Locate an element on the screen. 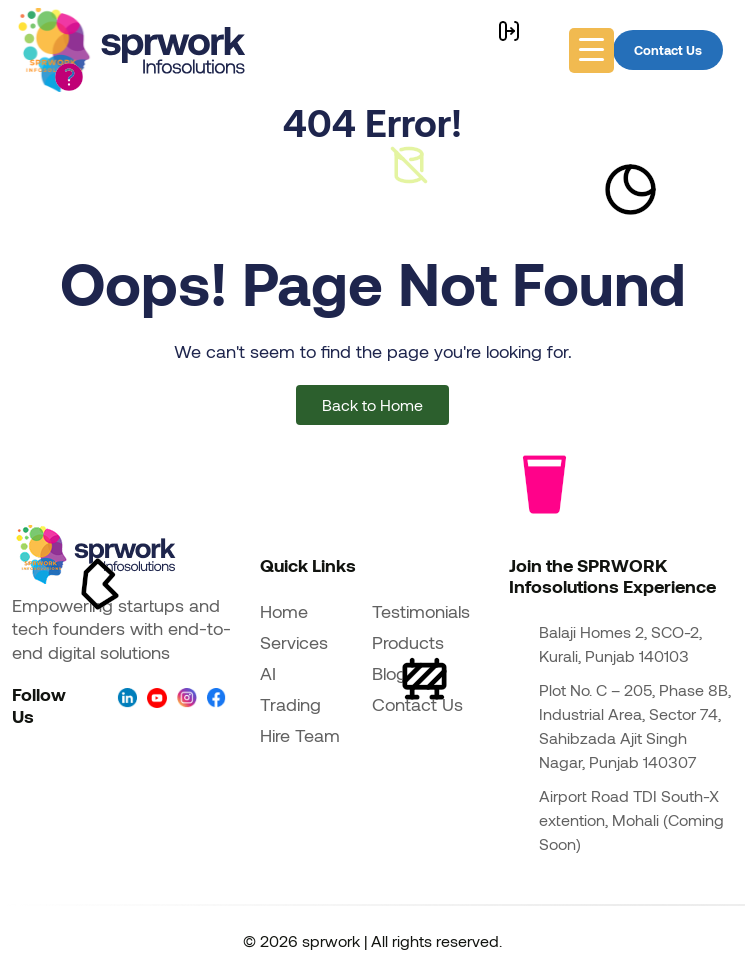 The image size is (745, 978). indicates a blocked or restricted area is located at coordinates (424, 677).